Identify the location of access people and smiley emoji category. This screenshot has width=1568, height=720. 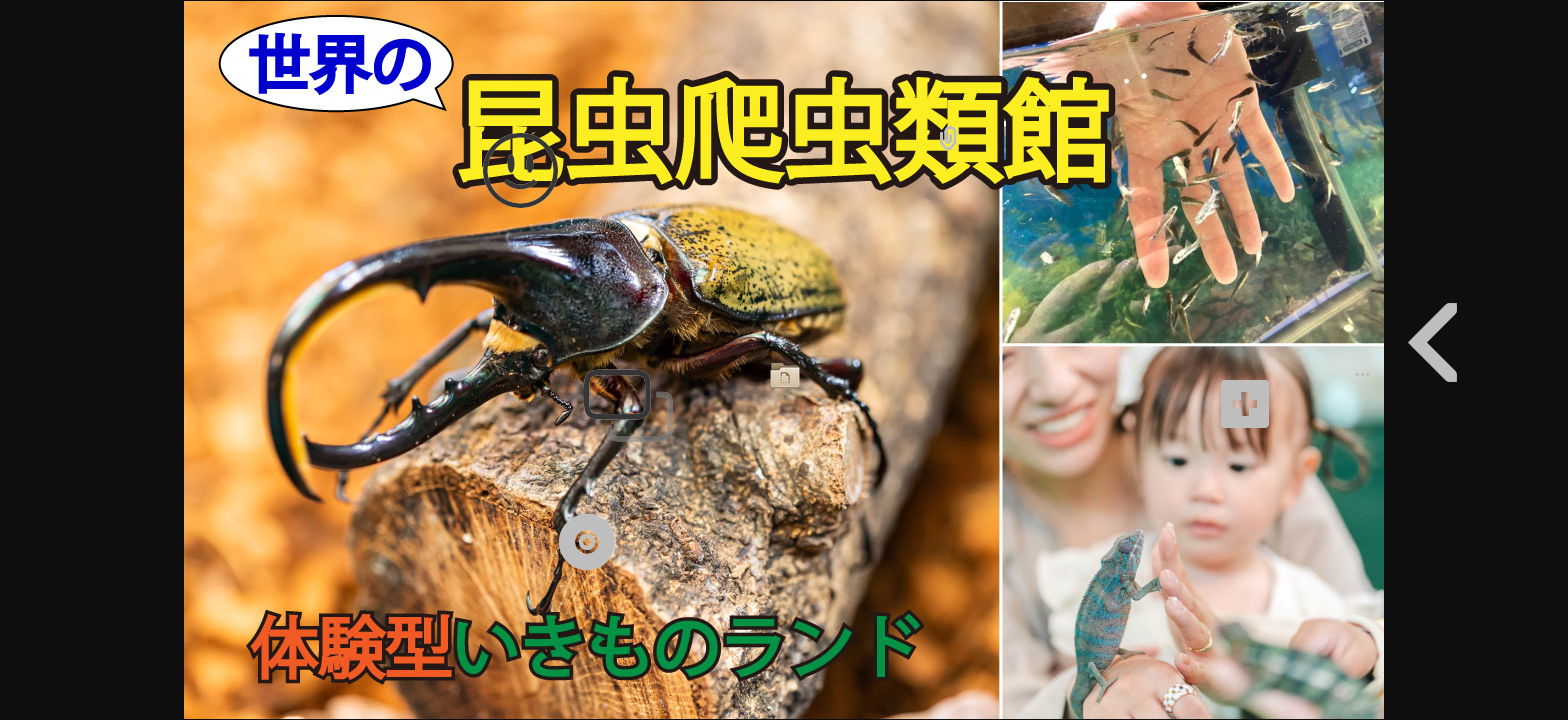
(520, 170).